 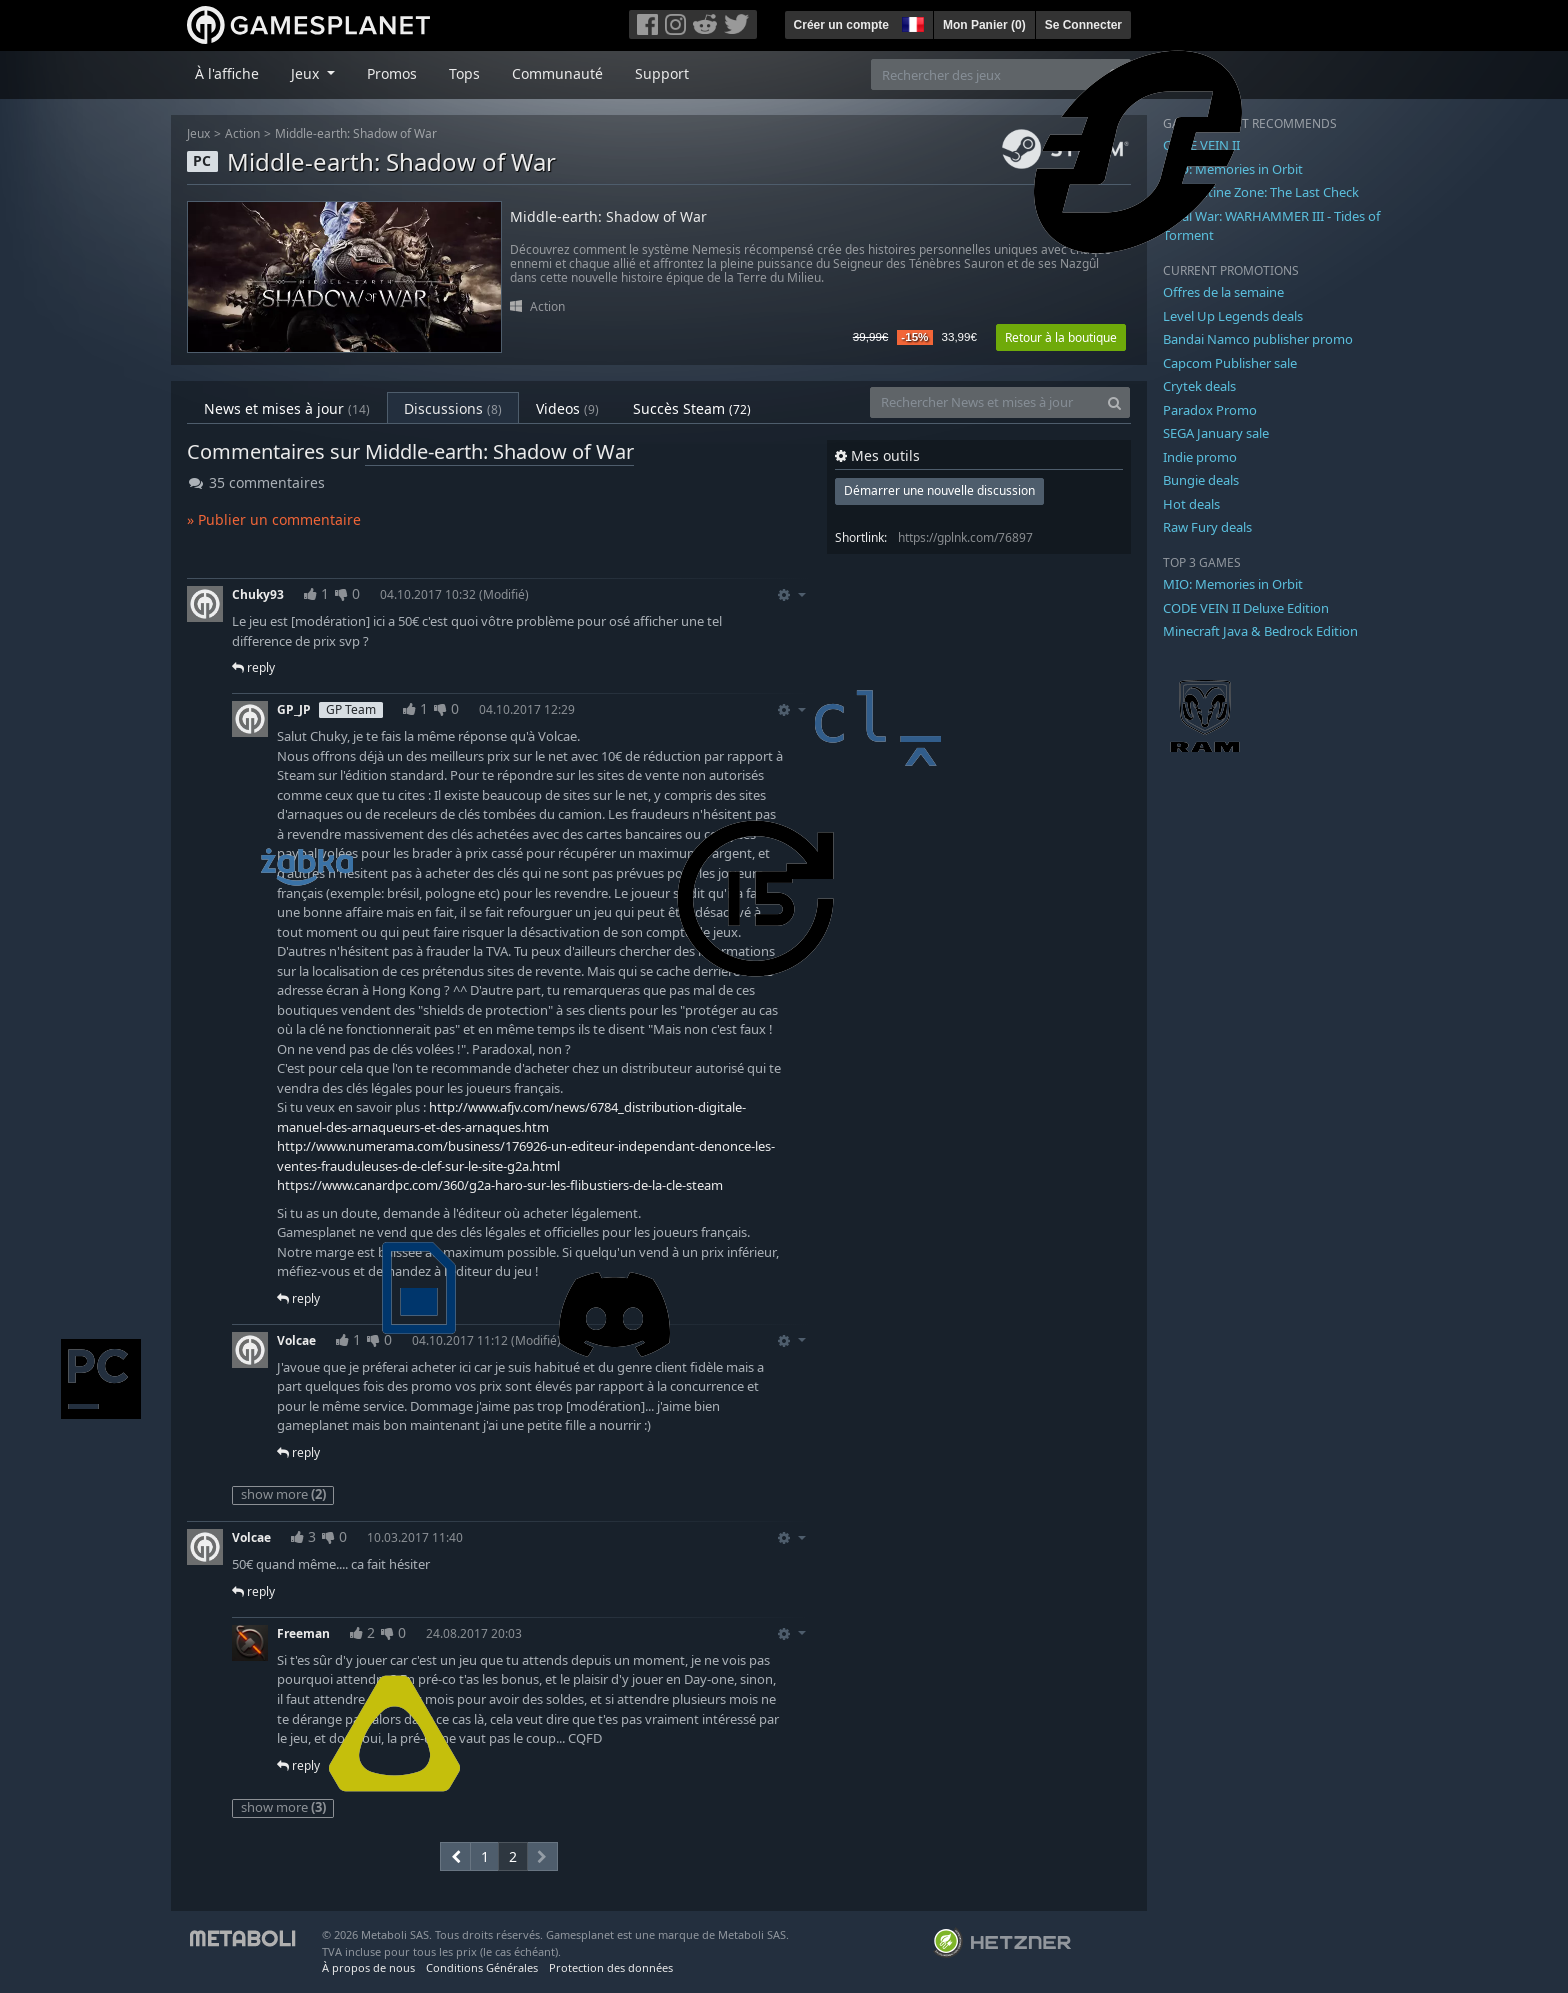 What do you see at coordinates (307, 867) in the screenshot?
I see `open the Żabka convenience store app` at bounding box center [307, 867].